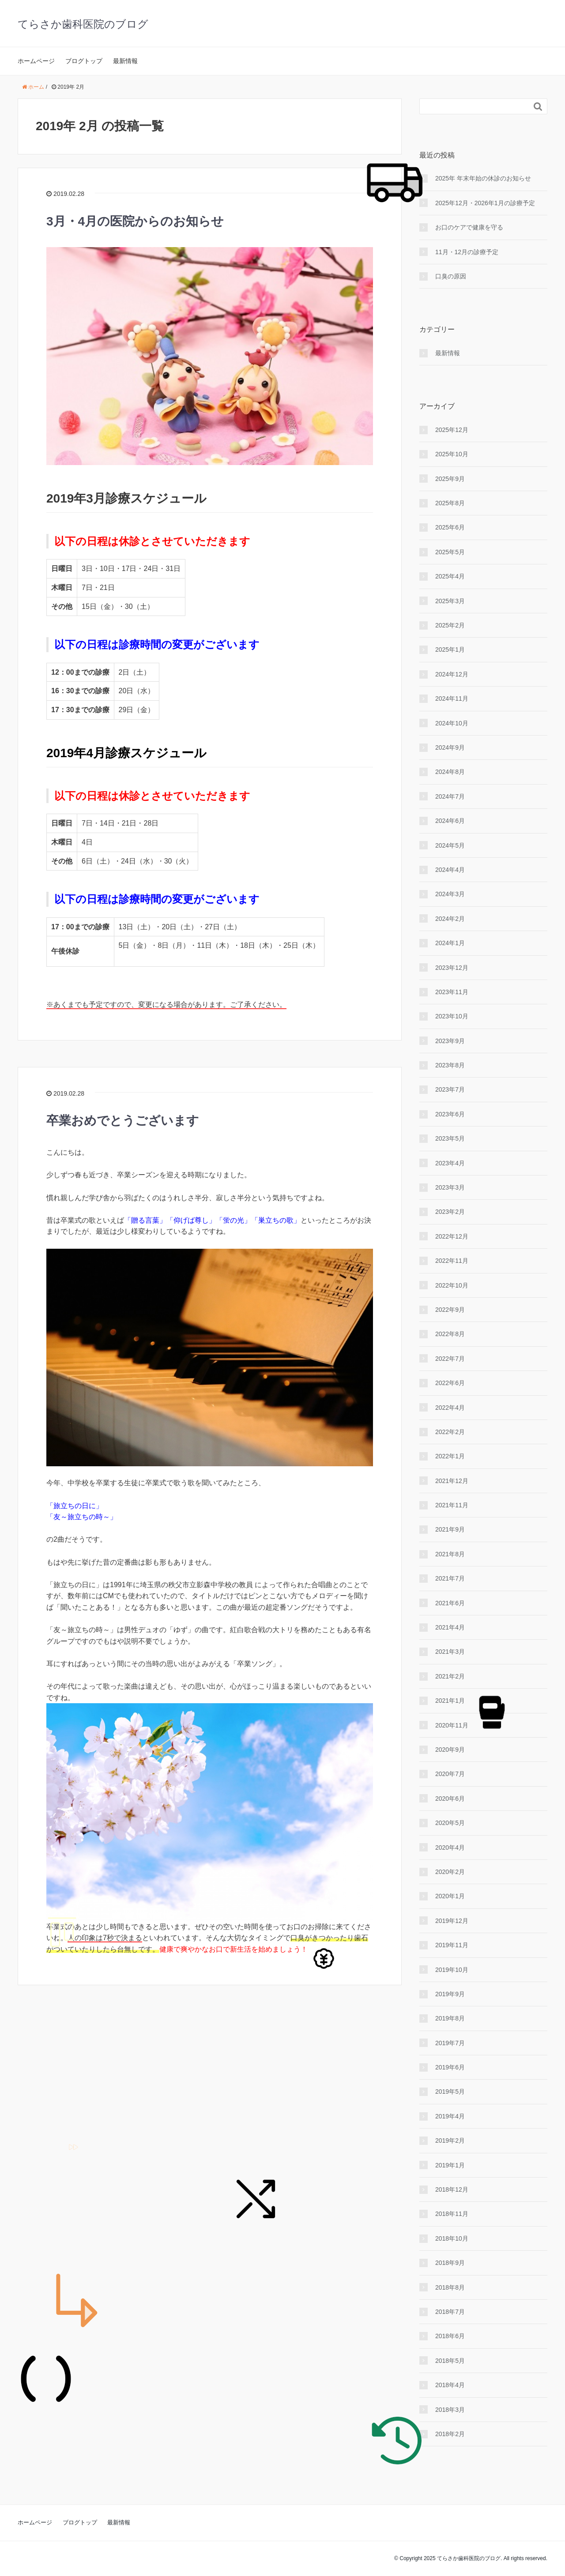  Describe the element at coordinates (73, 2147) in the screenshot. I see `skip forward in media playback` at that location.